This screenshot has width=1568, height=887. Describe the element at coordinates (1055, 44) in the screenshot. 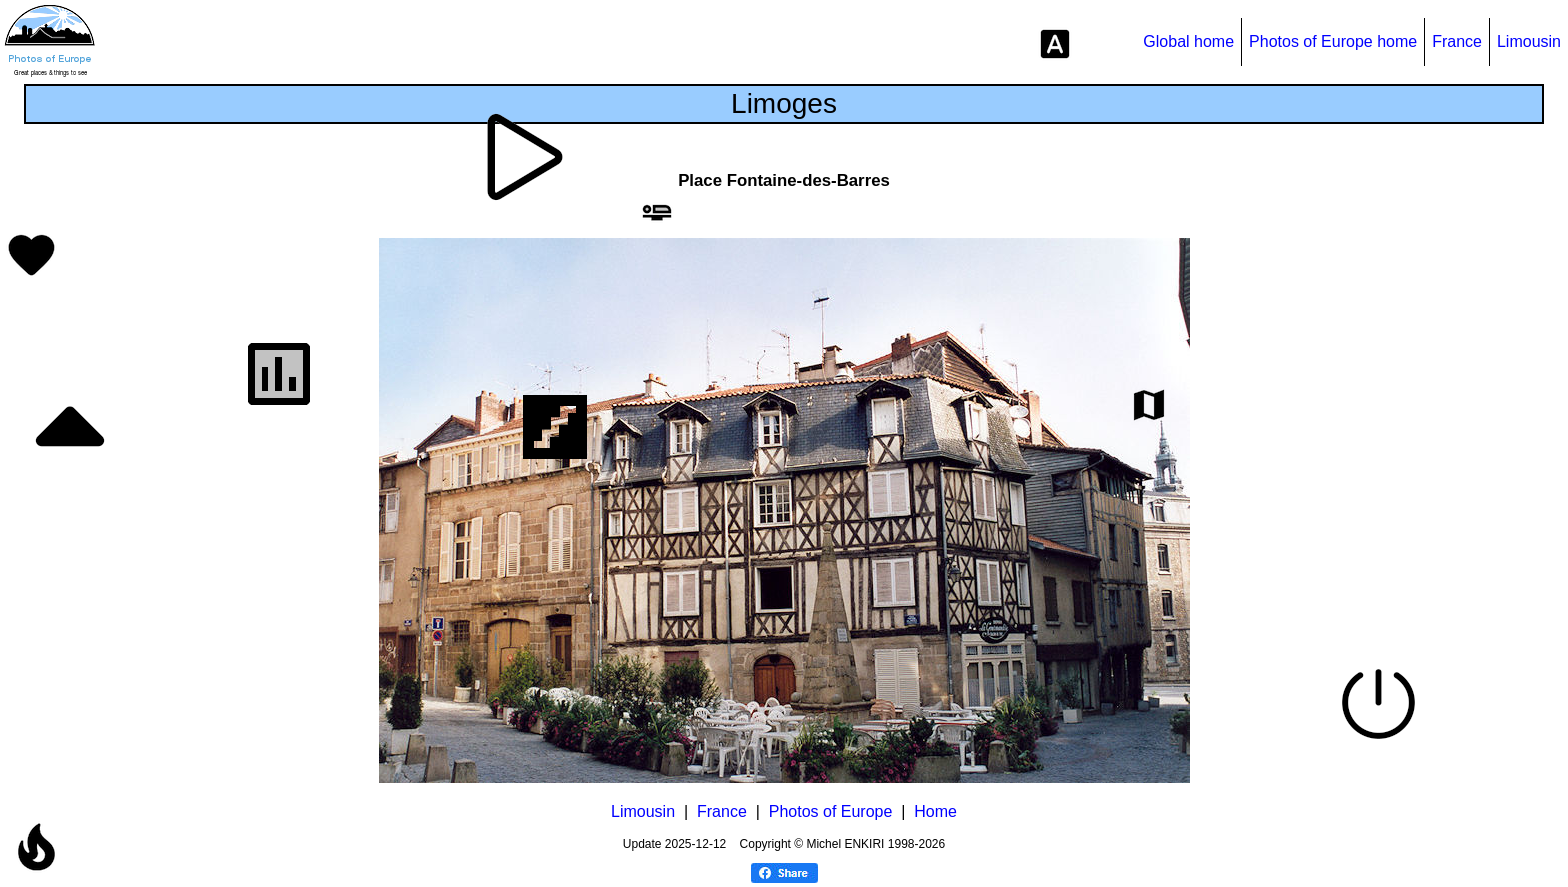

I see `download or install a new font` at that location.